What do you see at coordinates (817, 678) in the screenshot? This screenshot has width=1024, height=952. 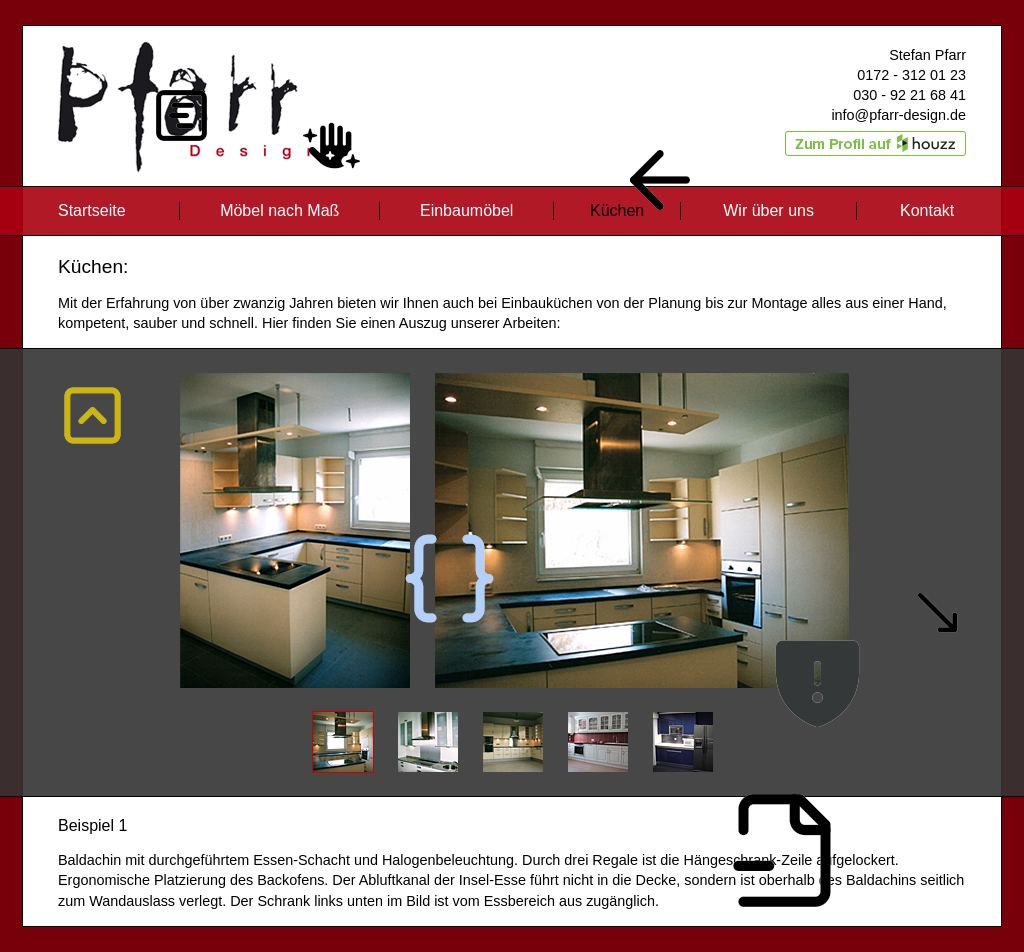 I see `indicates a security warning or potential threat` at bounding box center [817, 678].